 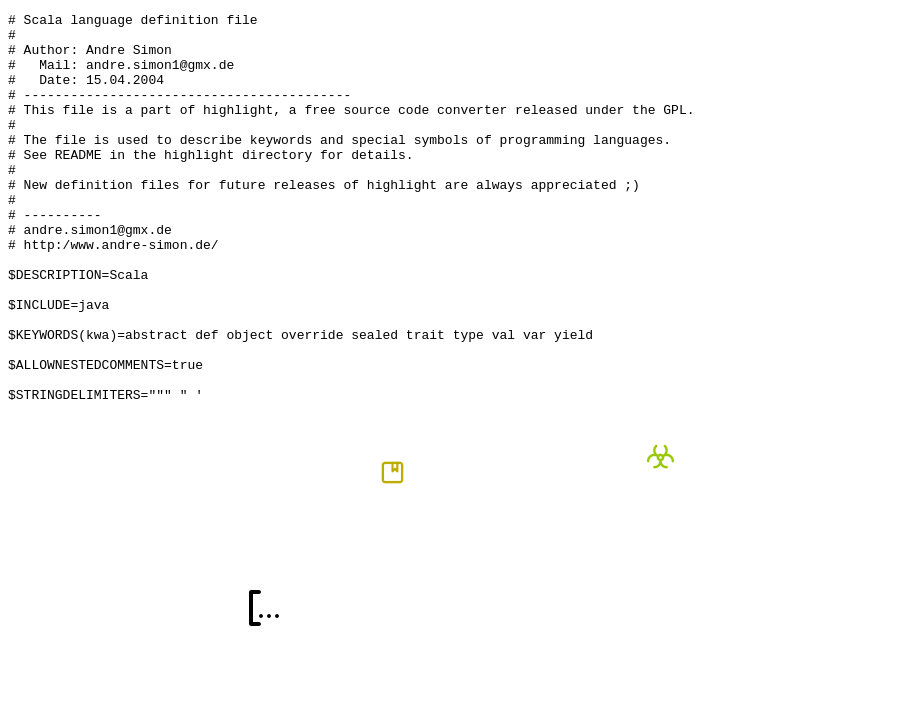 I want to click on indicates hazardous or dangerous content, so click(x=660, y=457).